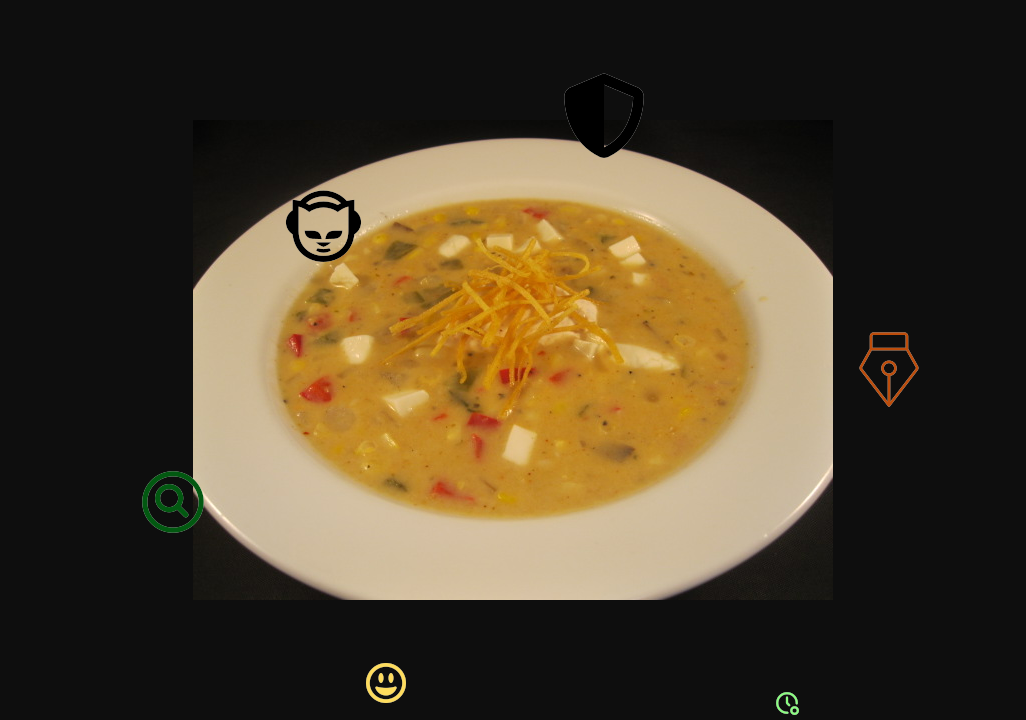 The width and height of the screenshot is (1026, 720). Describe the element at coordinates (889, 367) in the screenshot. I see `access drawing or illustration tools` at that location.